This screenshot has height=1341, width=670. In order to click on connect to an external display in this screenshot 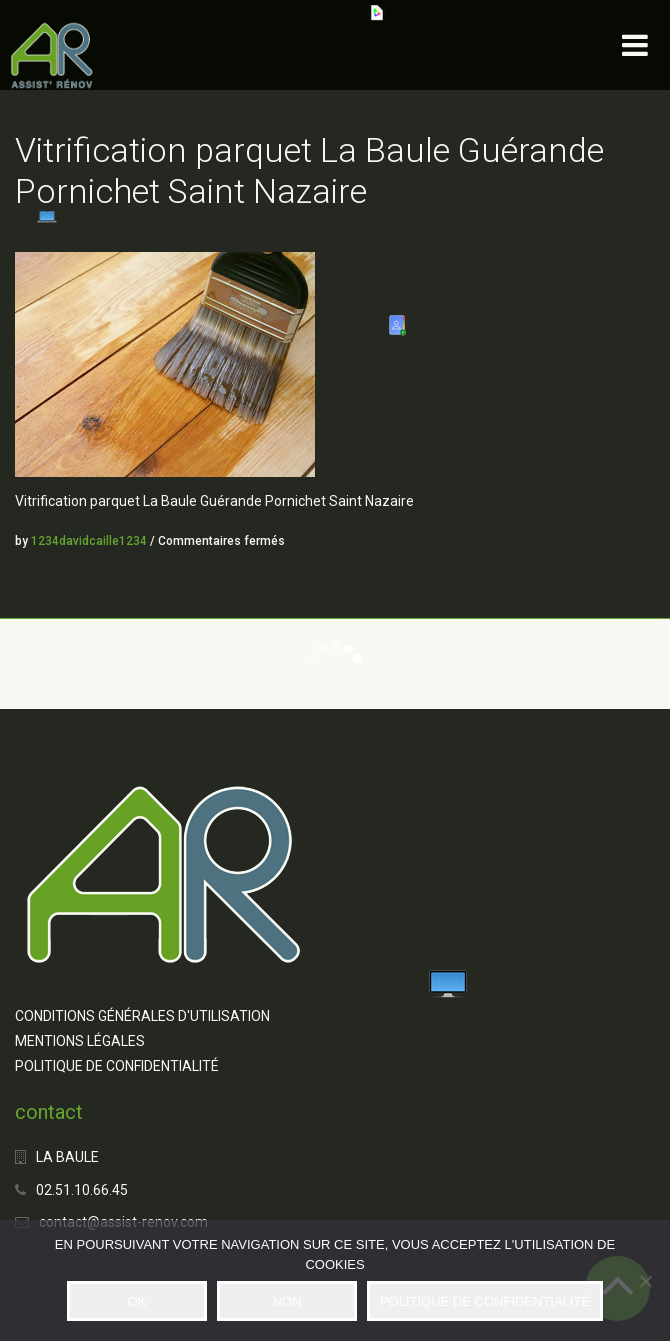, I will do `click(448, 980)`.